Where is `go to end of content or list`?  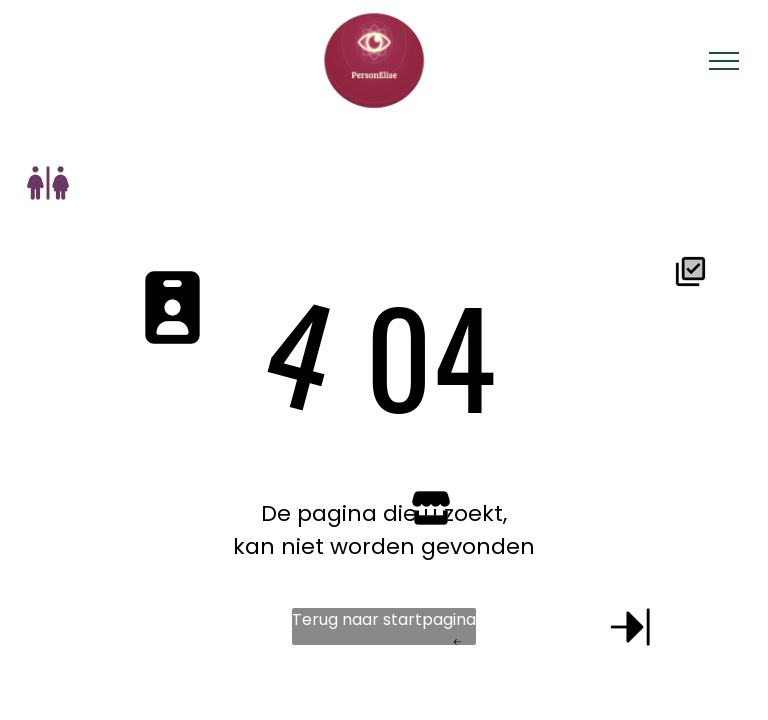 go to end of content or list is located at coordinates (631, 627).